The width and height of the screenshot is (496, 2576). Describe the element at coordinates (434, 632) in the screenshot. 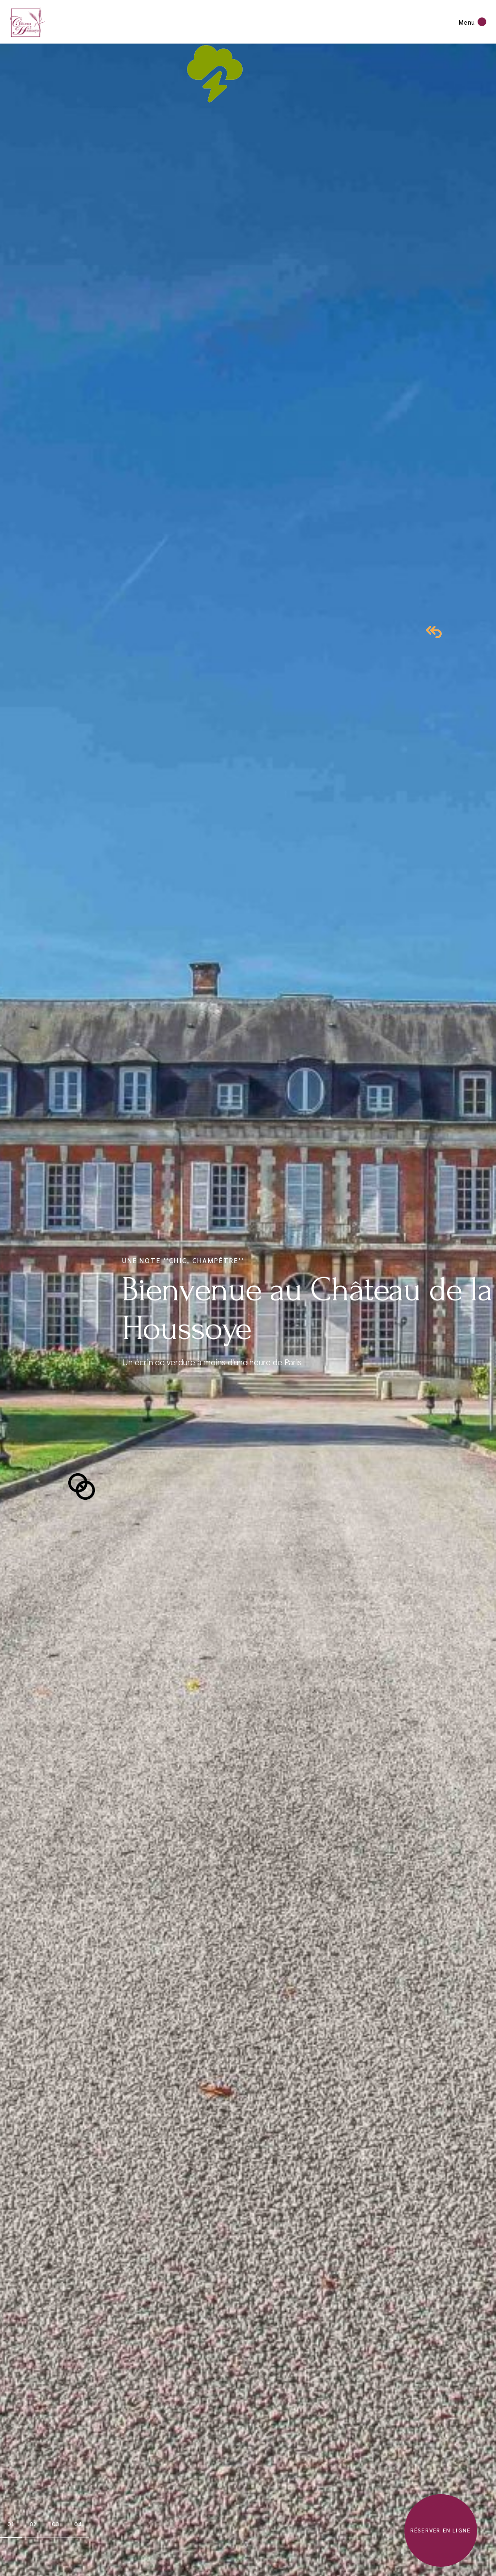

I see `undo multiple actions` at that location.